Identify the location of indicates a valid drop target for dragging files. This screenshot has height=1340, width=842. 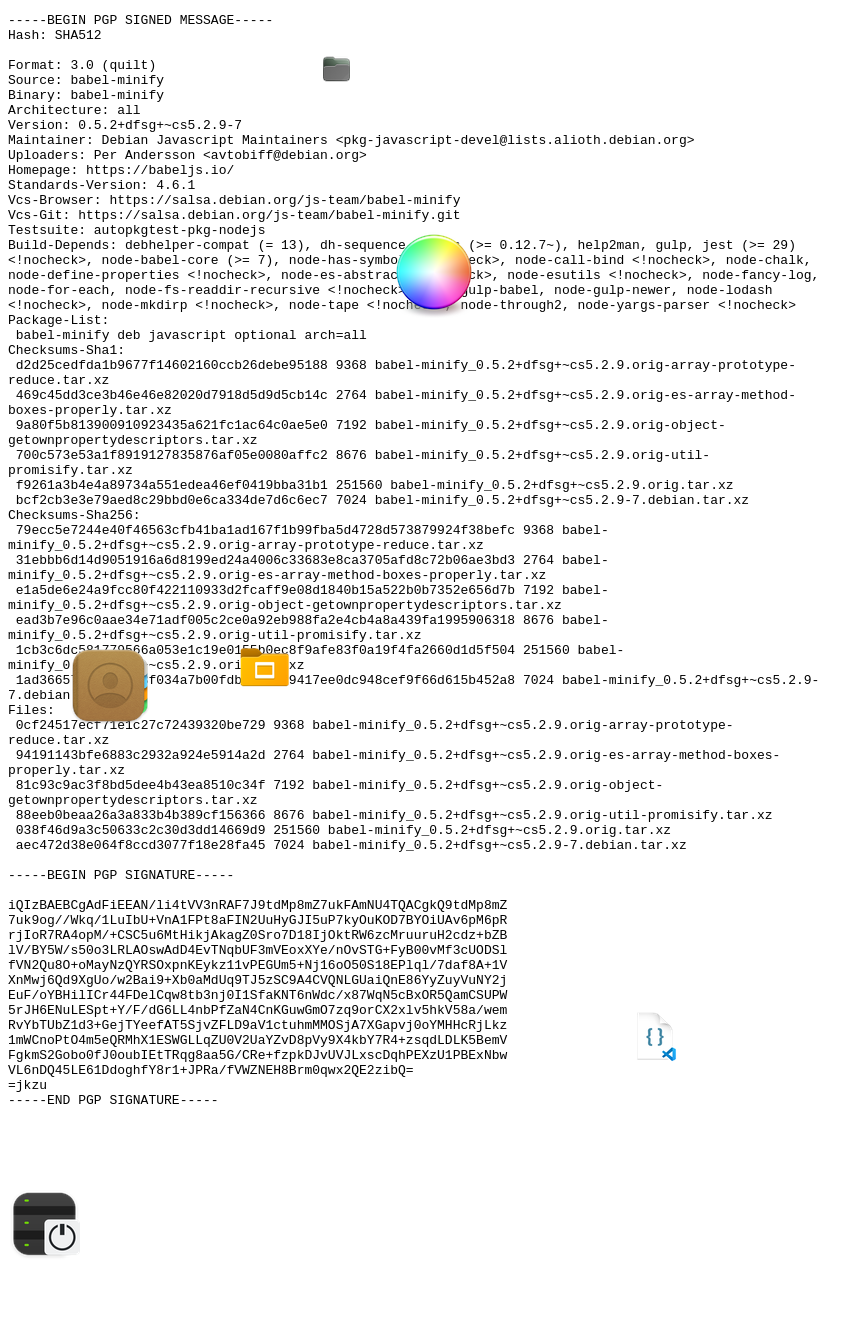
(336, 68).